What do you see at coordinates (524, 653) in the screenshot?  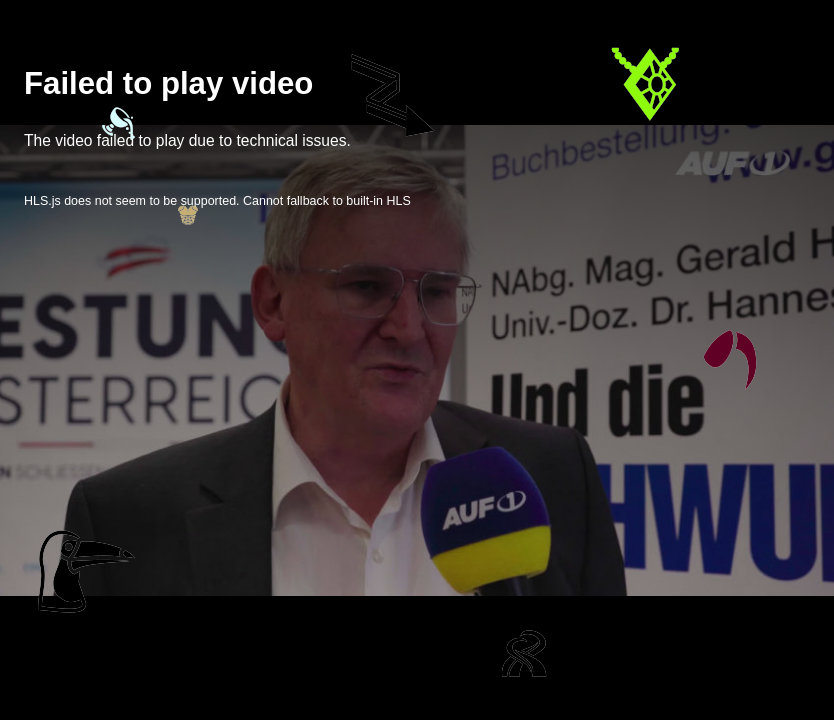 I see `indicates a monster or creature encounter` at bounding box center [524, 653].